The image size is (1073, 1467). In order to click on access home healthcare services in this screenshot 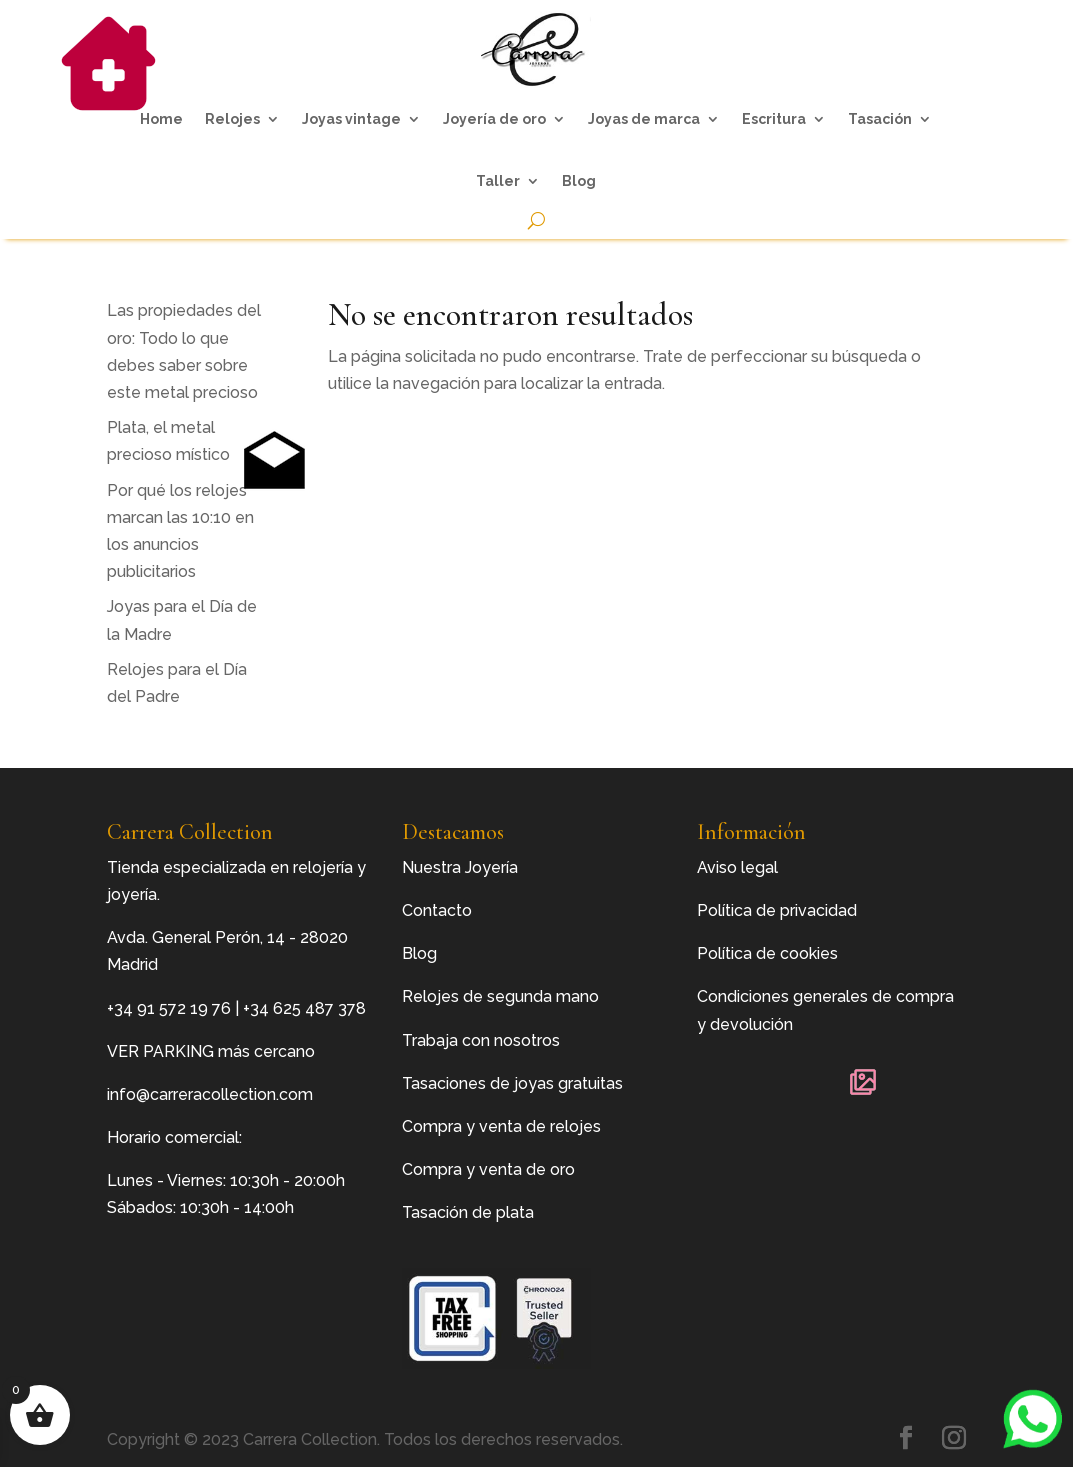, I will do `click(108, 63)`.